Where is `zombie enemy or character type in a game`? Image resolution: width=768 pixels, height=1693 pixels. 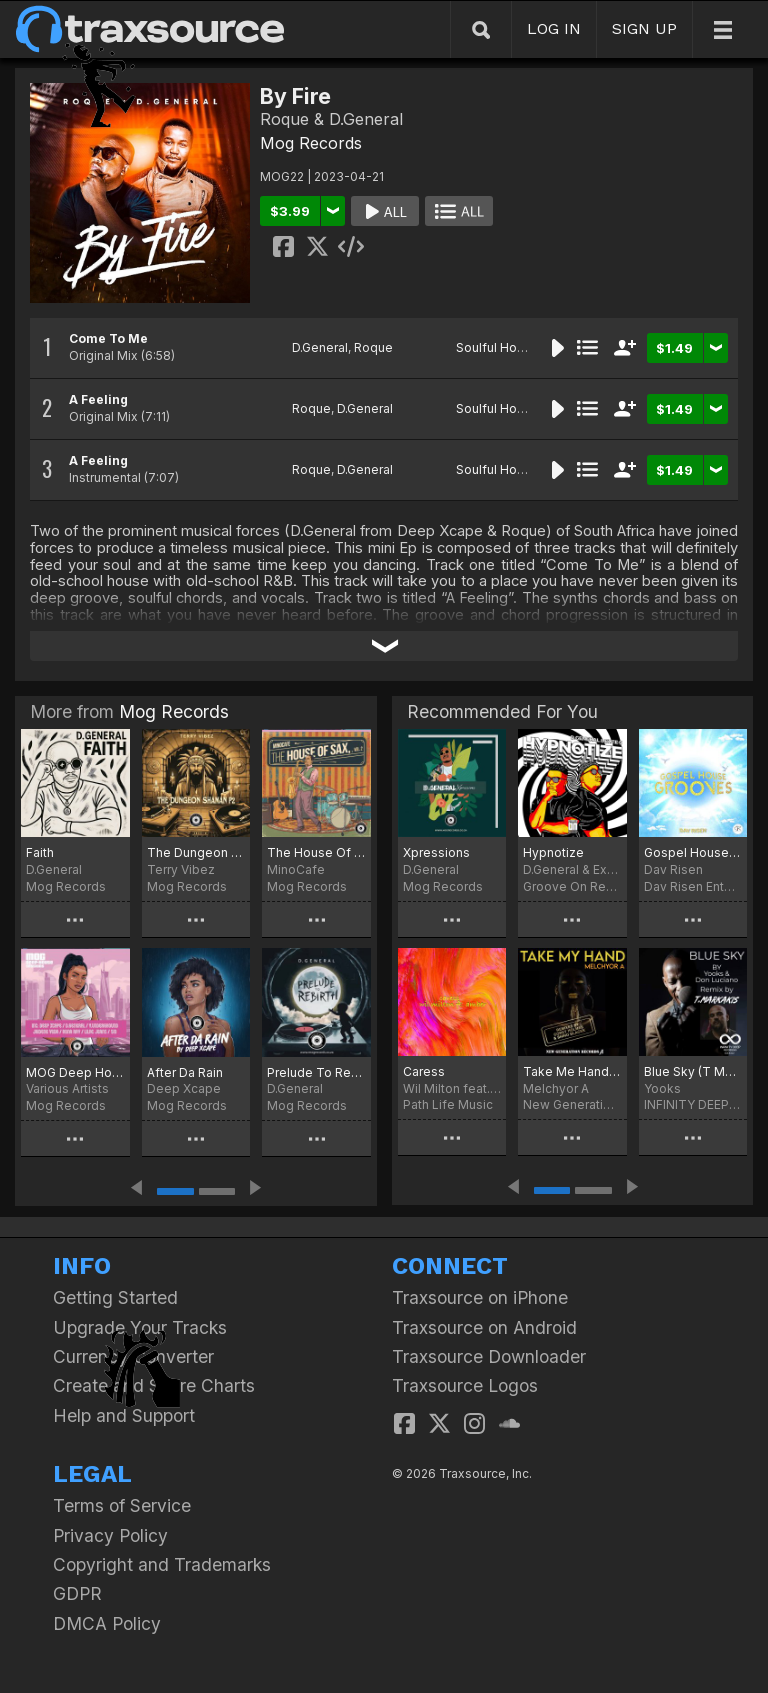
zombie enemy or character type in a game is located at coordinates (103, 85).